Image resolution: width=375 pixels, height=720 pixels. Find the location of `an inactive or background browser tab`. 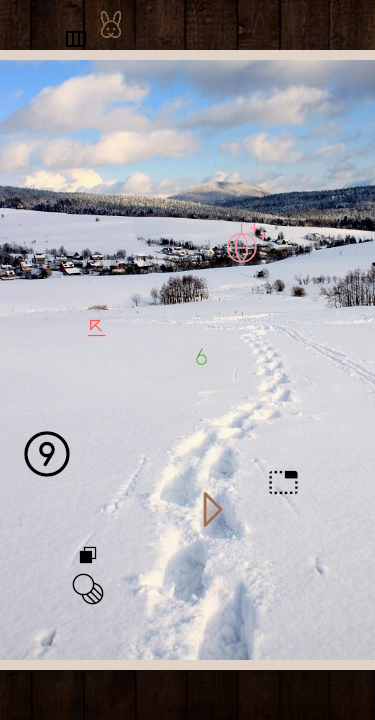

an inactive or background browser tab is located at coordinates (283, 482).